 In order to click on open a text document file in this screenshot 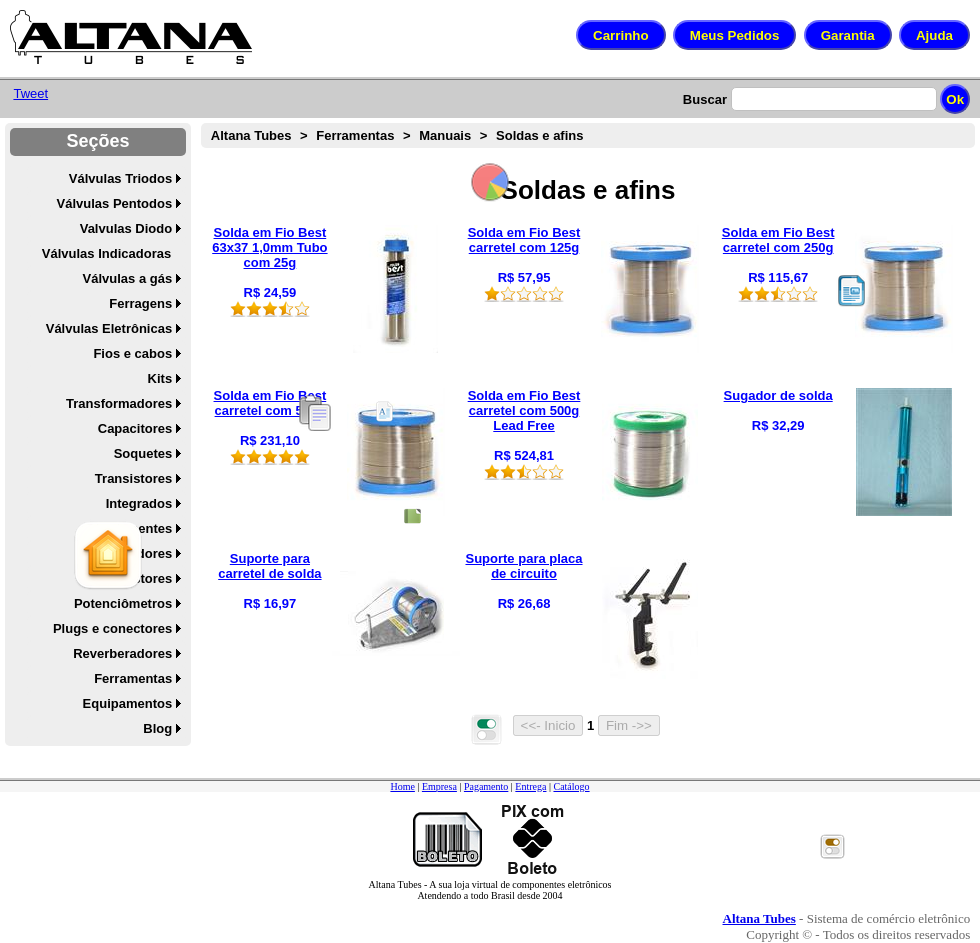, I will do `click(384, 411)`.